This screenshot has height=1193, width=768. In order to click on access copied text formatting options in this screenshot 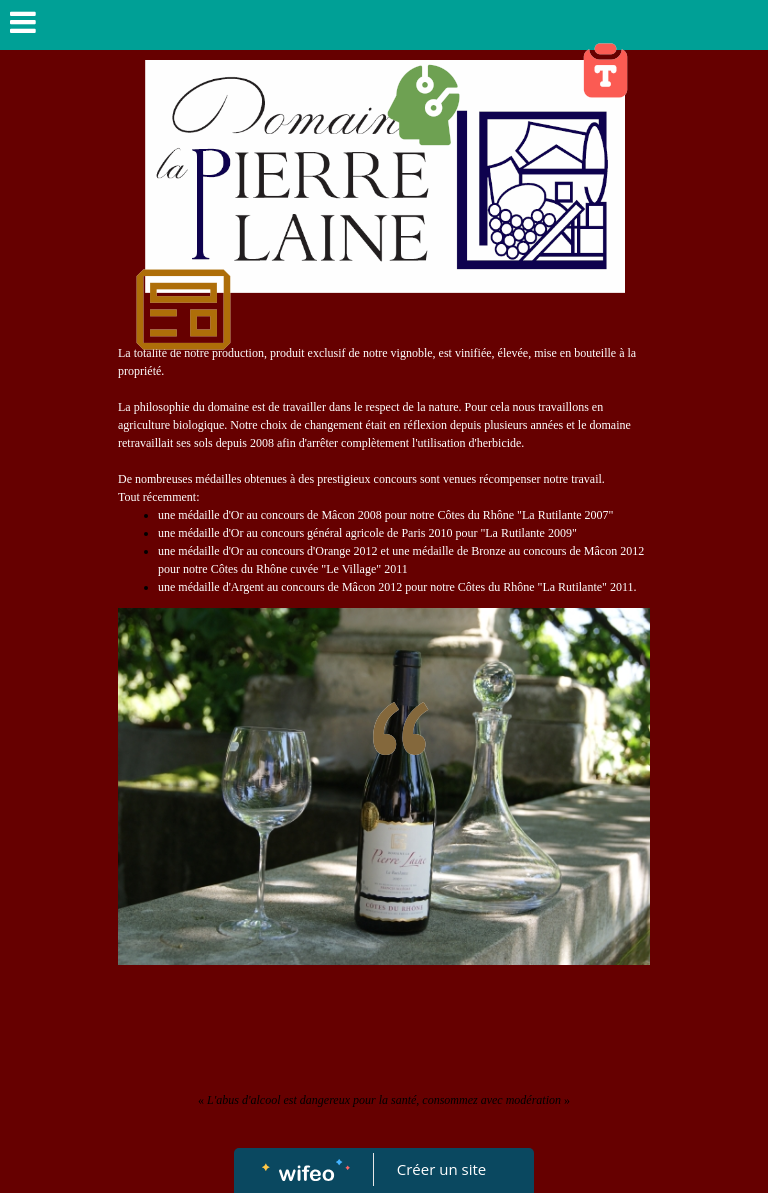, I will do `click(605, 70)`.